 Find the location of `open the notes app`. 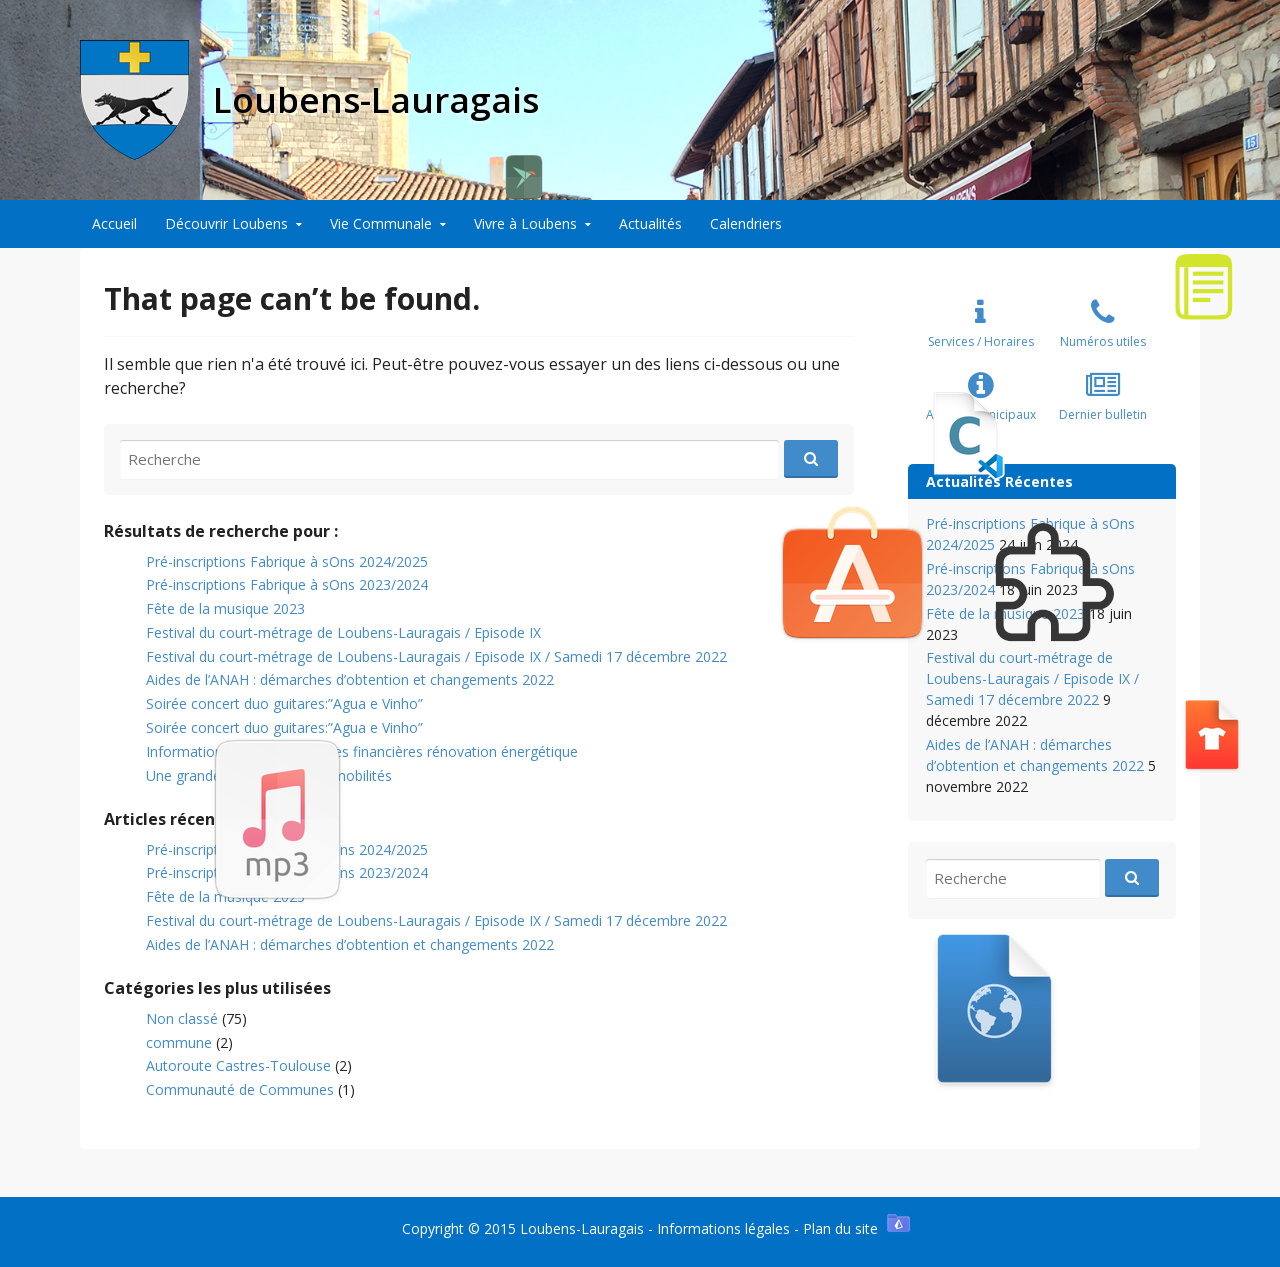

open the notes app is located at coordinates (1206, 289).